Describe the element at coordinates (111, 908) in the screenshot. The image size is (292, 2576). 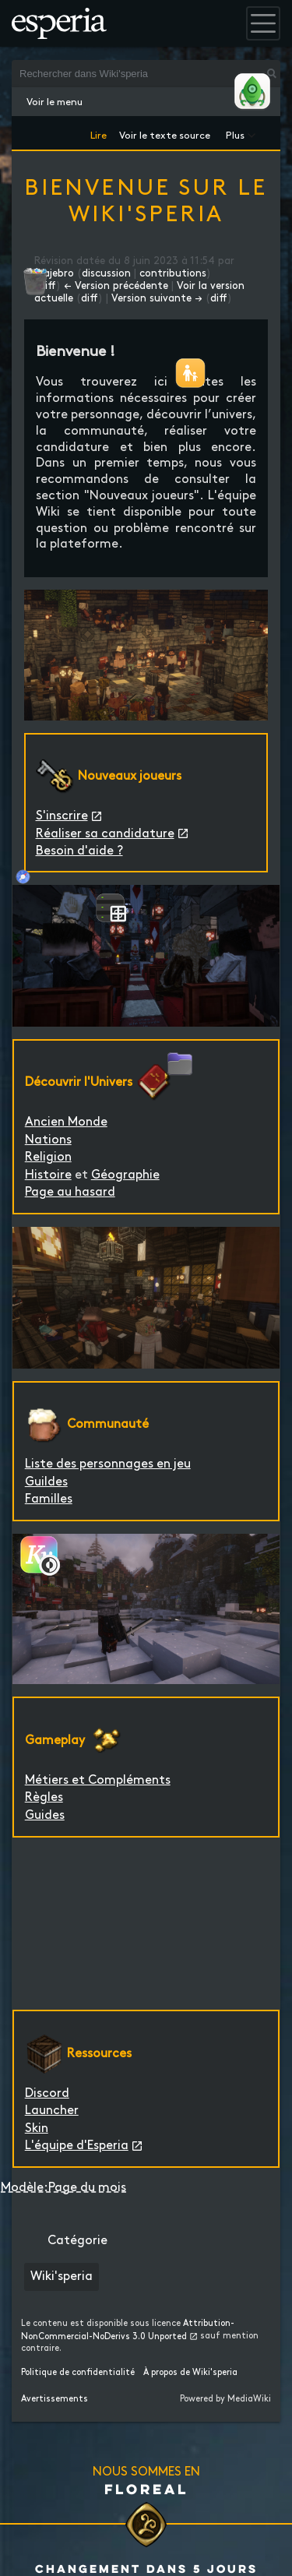
I see `configure windows file sharing preferences` at that location.